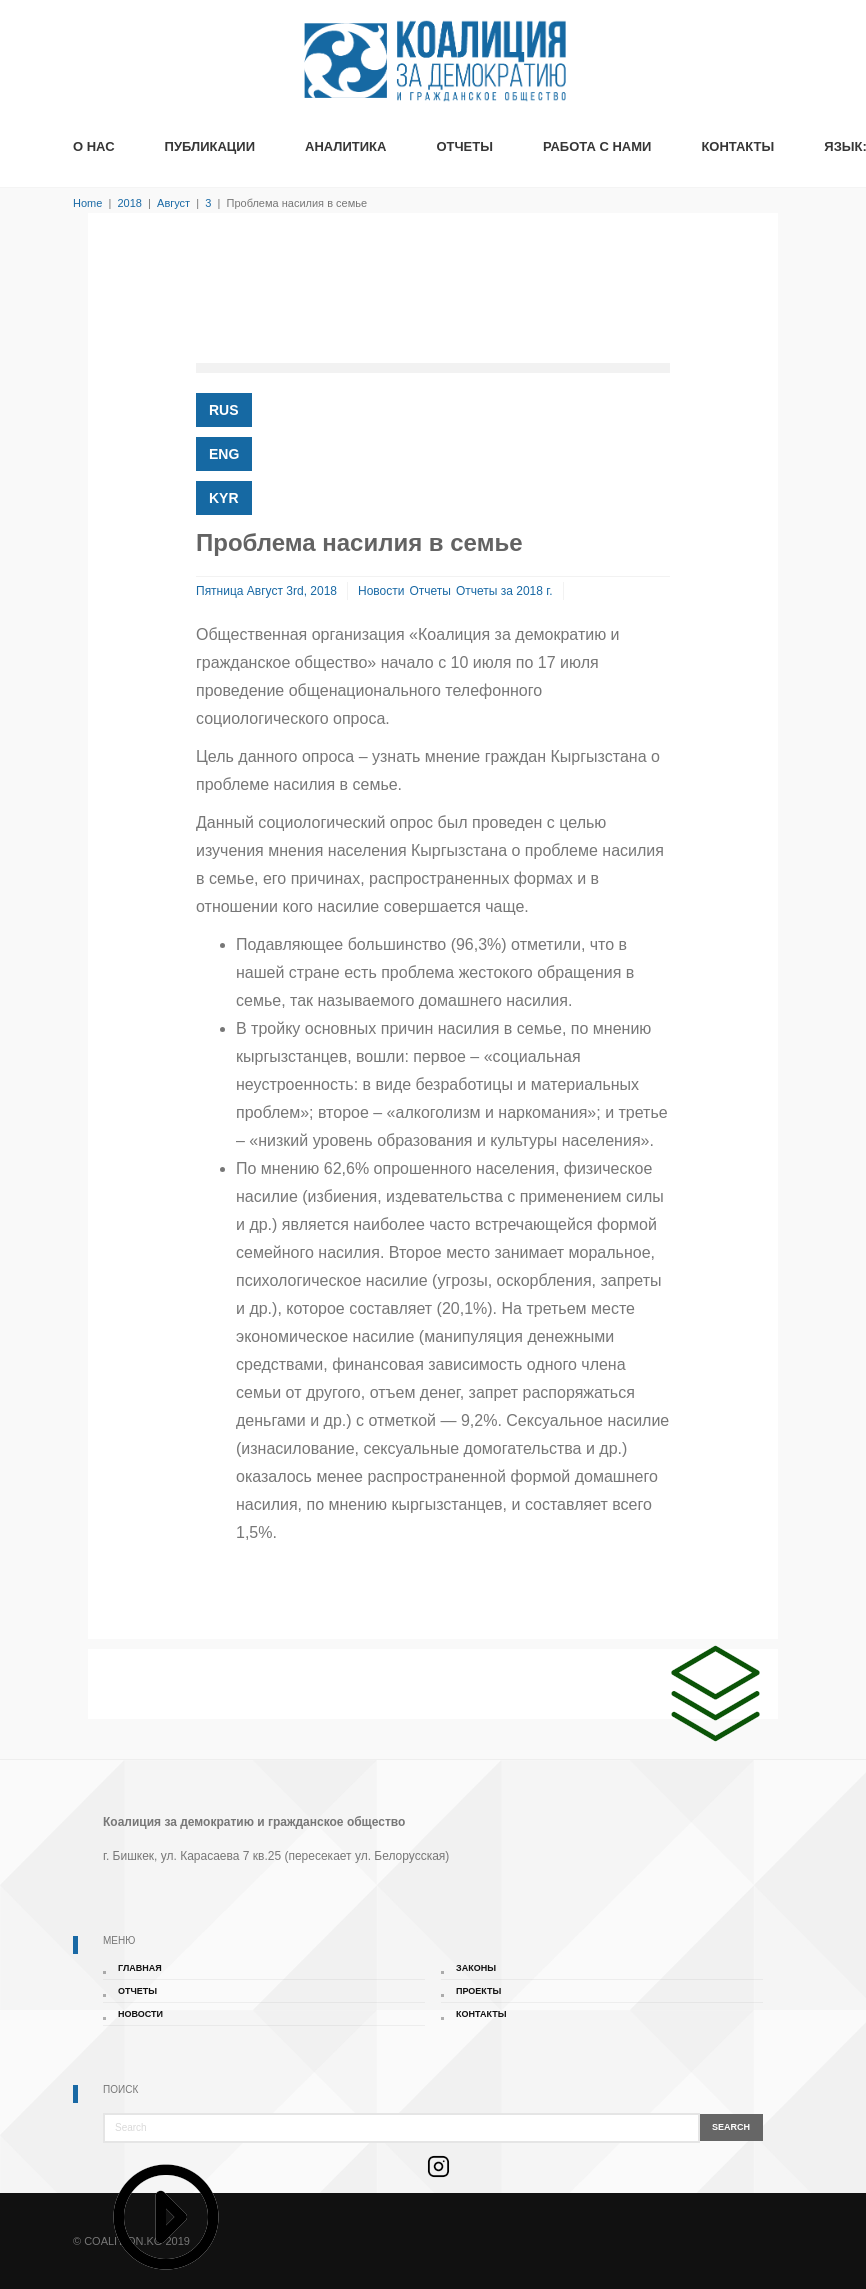 The height and width of the screenshot is (2289, 866). What do you see at coordinates (715, 1693) in the screenshot?
I see `view layers or stacked items` at bounding box center [715, 1693].